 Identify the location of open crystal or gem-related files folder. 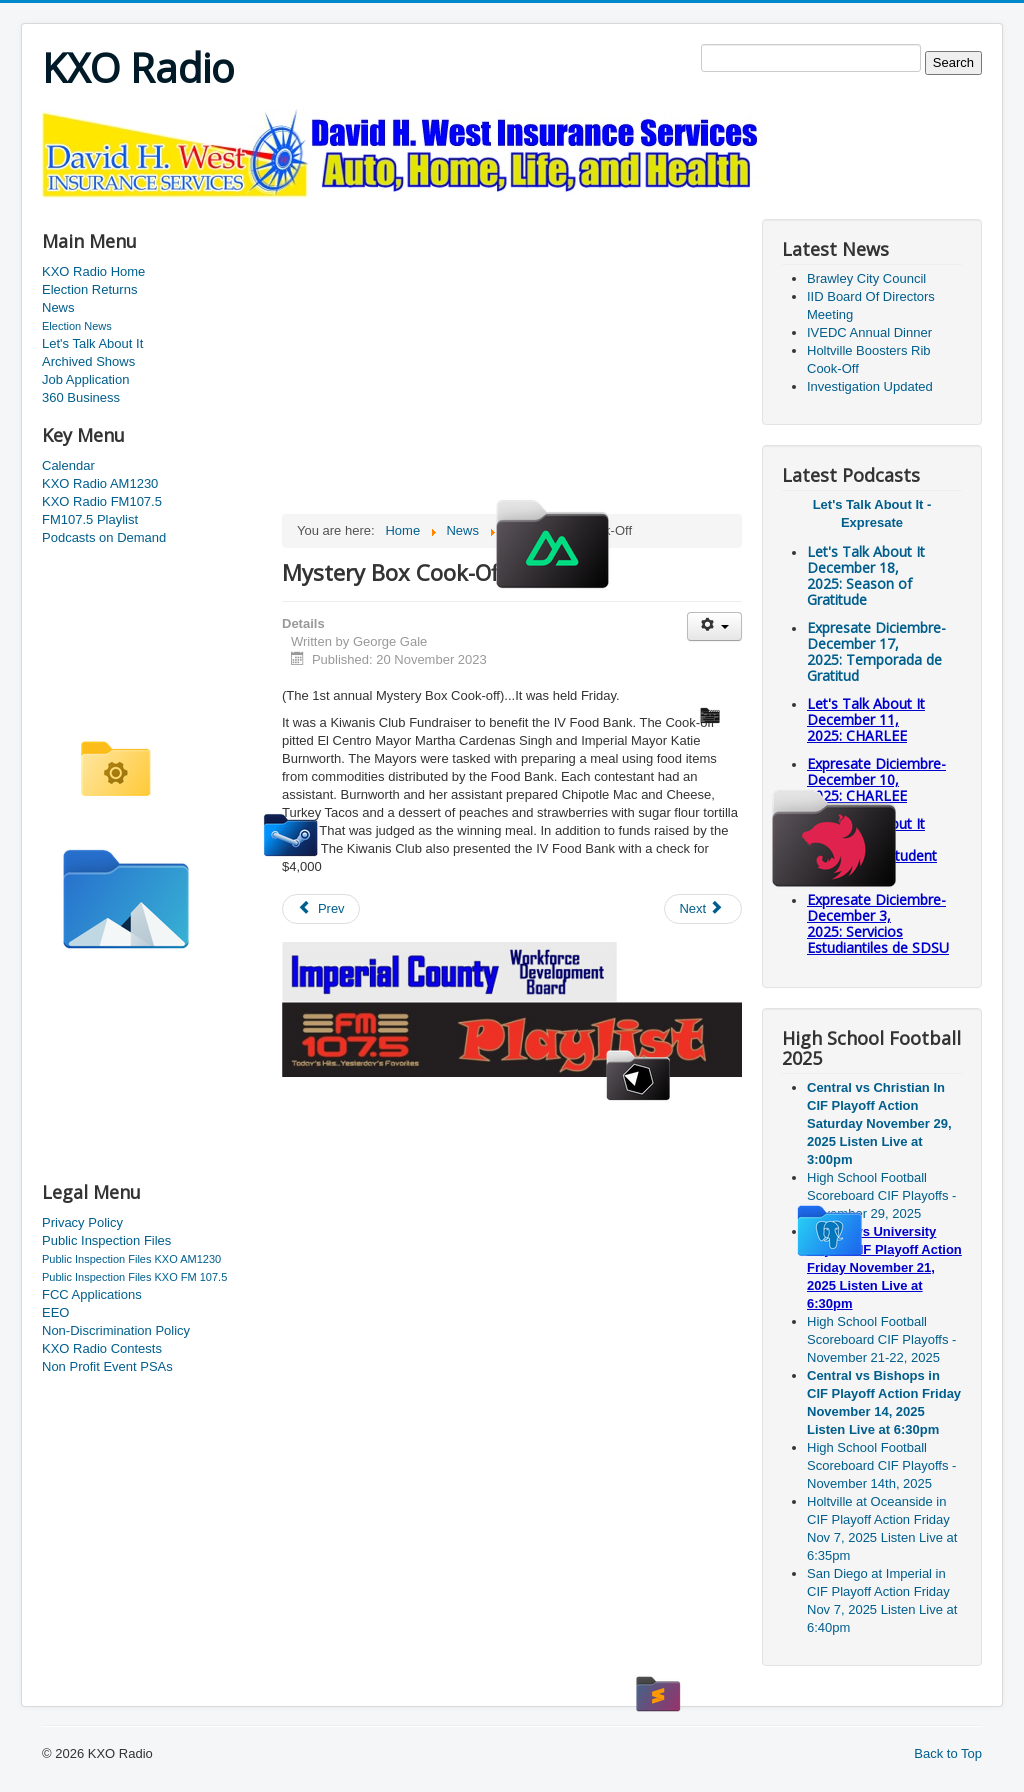
(638, 1077).